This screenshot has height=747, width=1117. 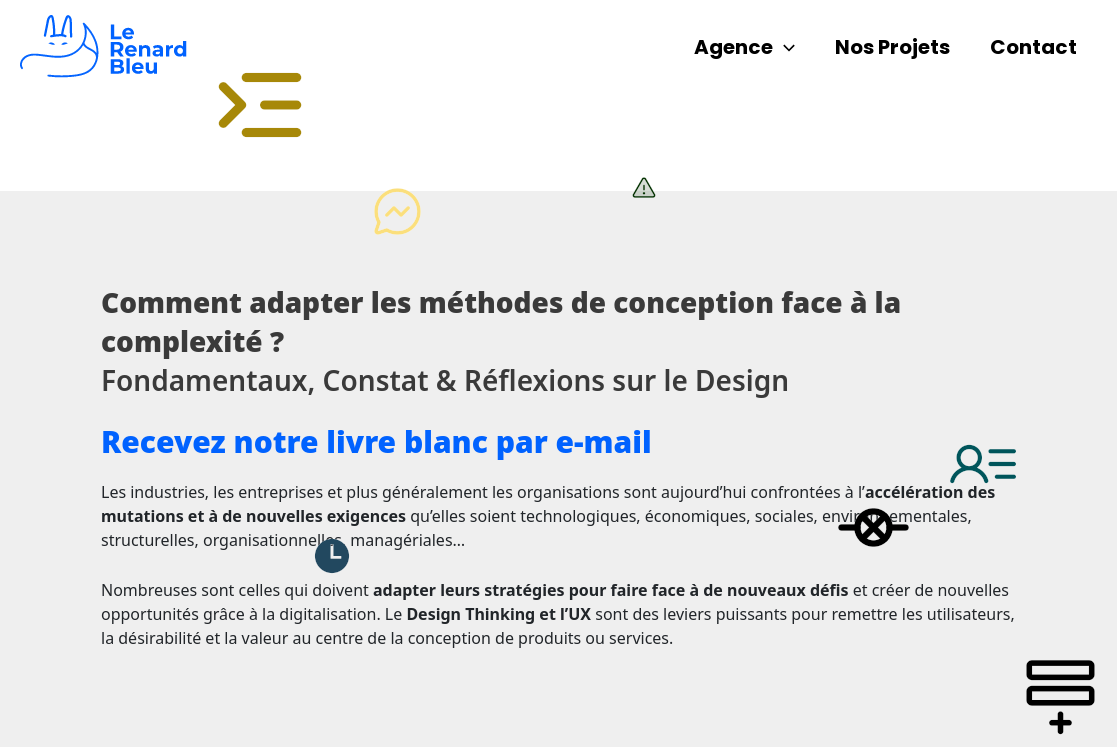 What do you see at coordinates (873, 527) in the screenshot?
I see `indicates a light bulb component in a circuit diagram` at bounding box center [873, 527].